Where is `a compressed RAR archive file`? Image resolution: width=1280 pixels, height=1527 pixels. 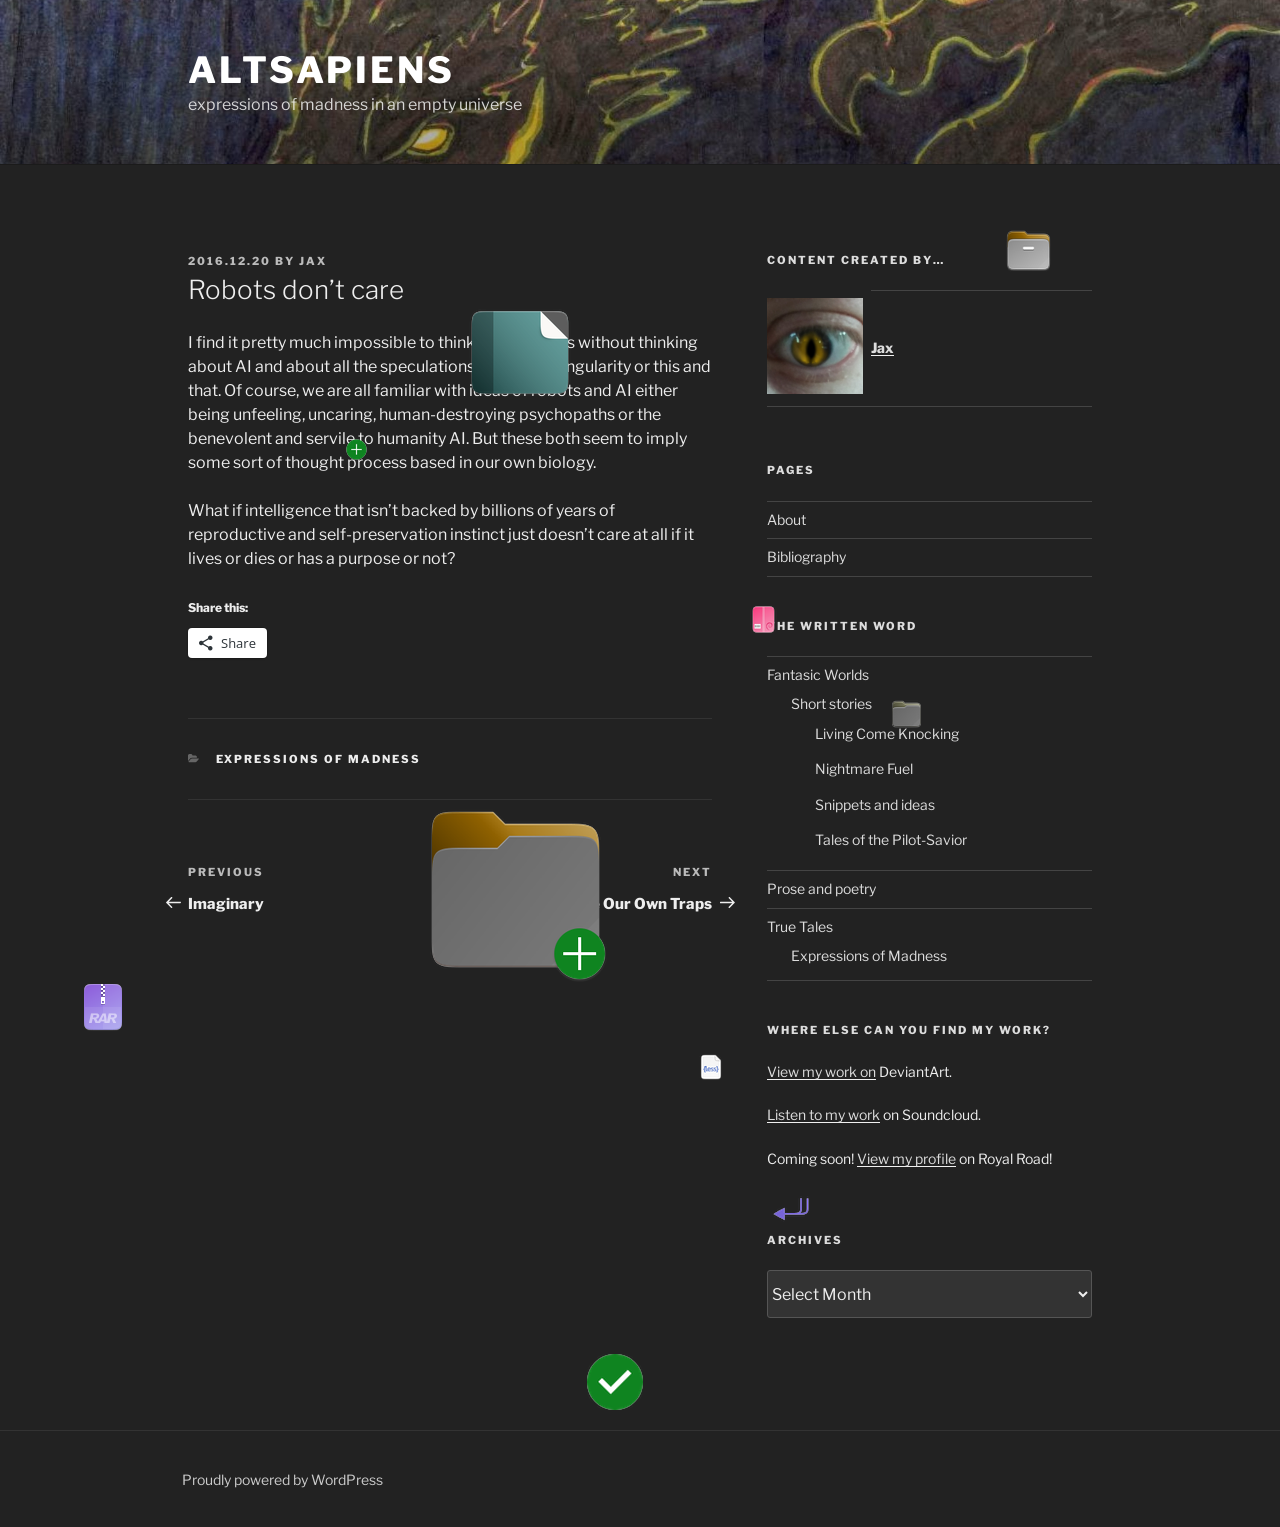 a compressed RAR archive file is located at coordinates (103, 1007).